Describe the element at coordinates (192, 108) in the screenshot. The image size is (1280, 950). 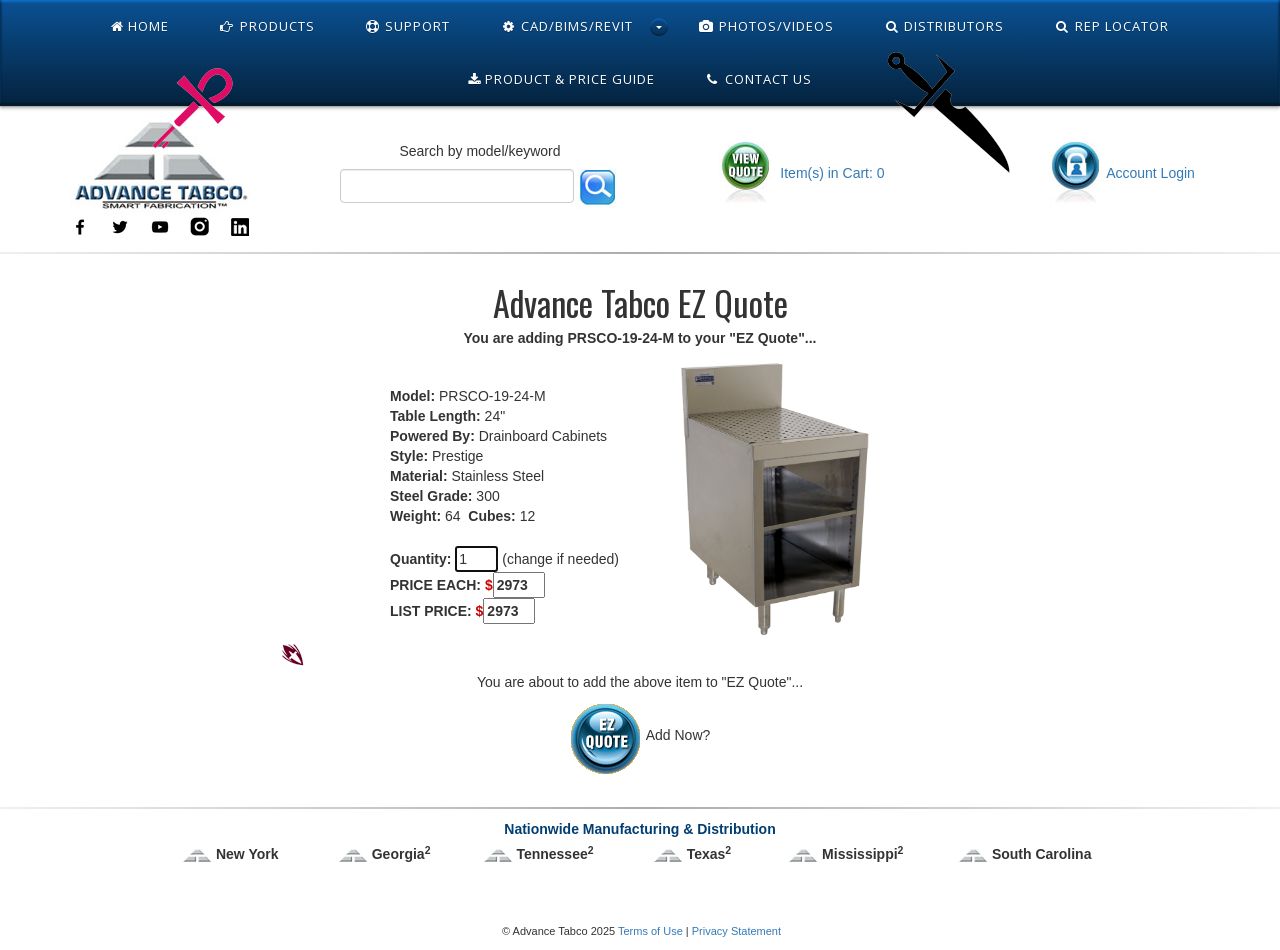
I see `millennium key item from yu-gi-oh series` at that location.